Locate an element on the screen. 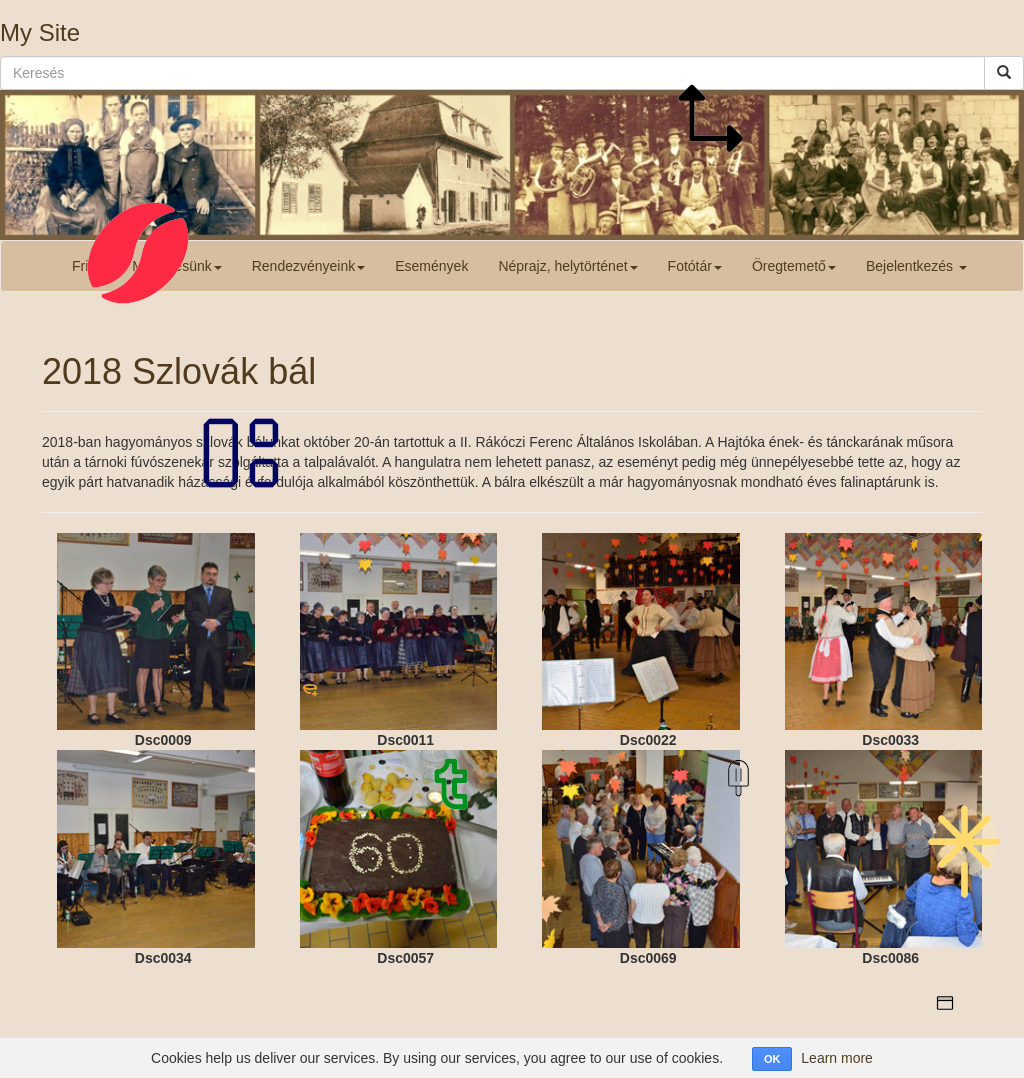 The image size is (1024, 1078). indicates a vector path or directional flow is located at coordinates (708, 117).